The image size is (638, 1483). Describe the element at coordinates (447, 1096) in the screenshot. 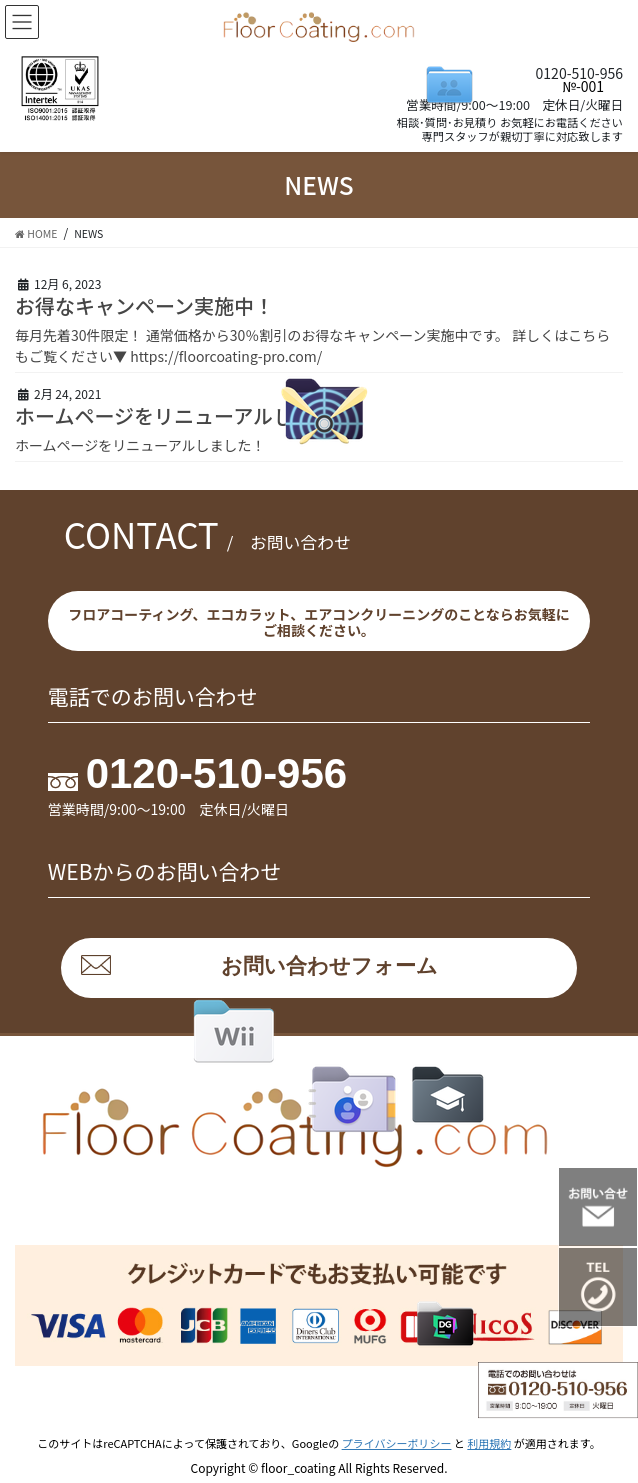

I see `open education or coursework folder` at that location.